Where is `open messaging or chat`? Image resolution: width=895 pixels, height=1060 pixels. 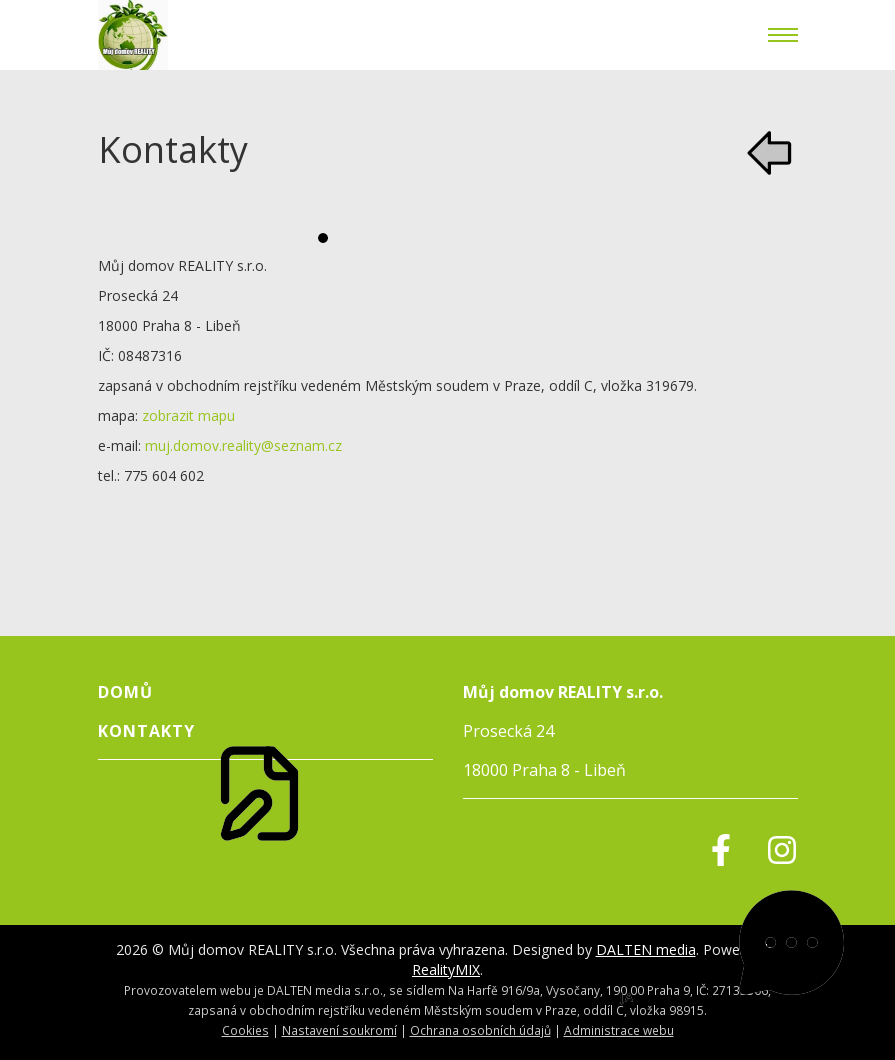
open messaging or chat is located at coordinates (791, 942).